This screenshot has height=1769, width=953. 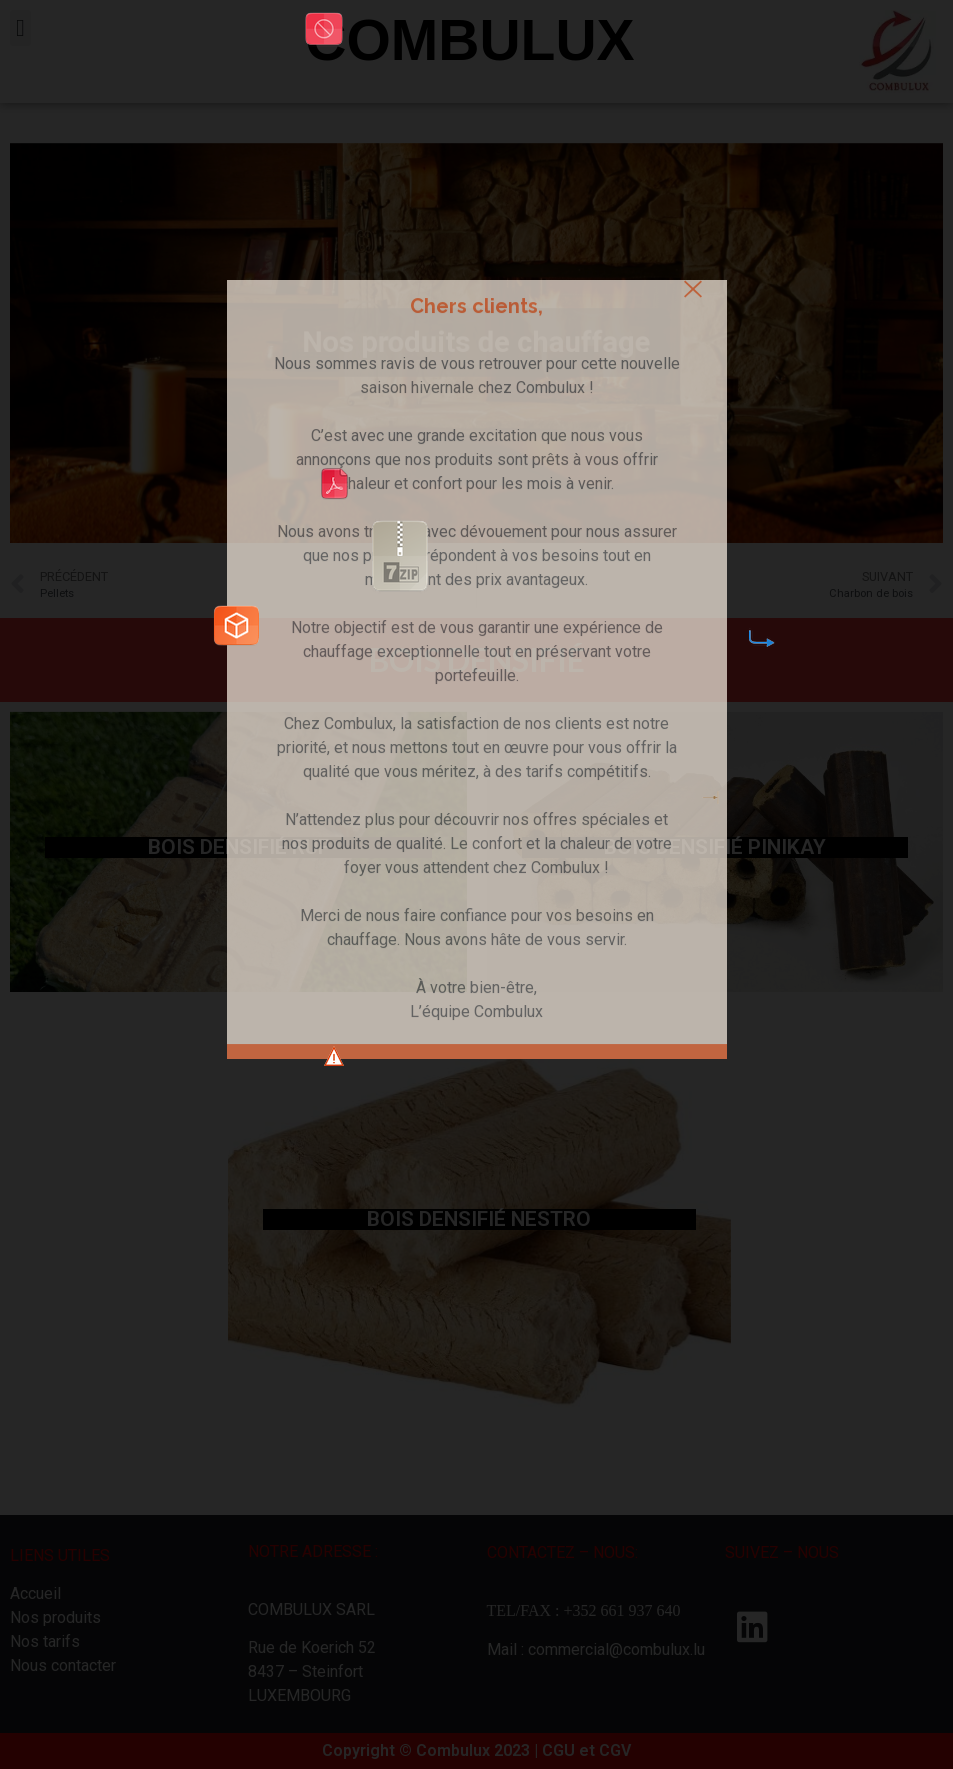 I want to click on a compressed pdf document file, so click(x=334, y=483).